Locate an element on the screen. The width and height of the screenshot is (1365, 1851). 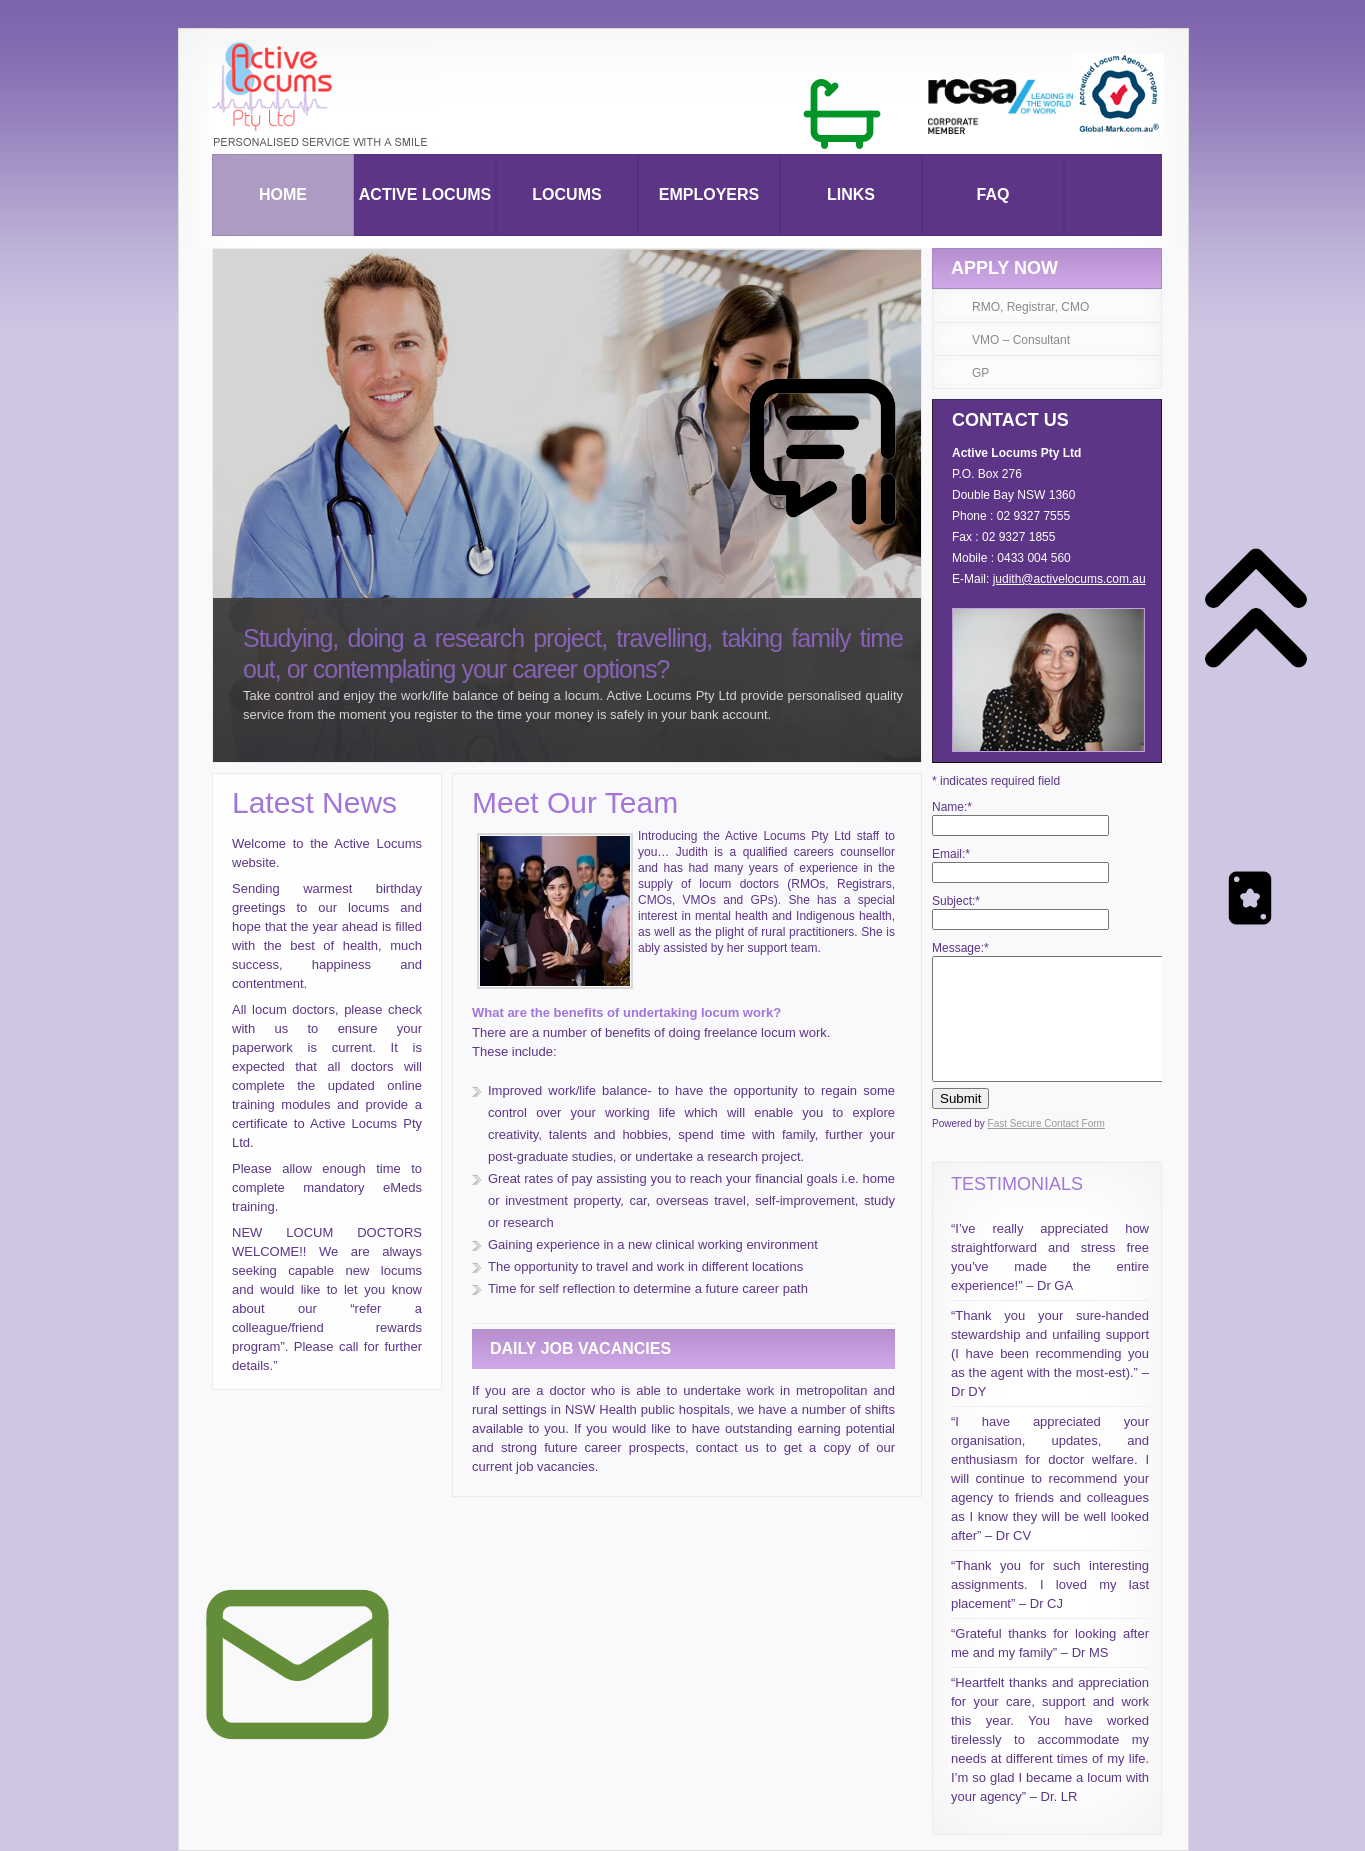
scroll to top of page is located at coordinates (1256, 608).